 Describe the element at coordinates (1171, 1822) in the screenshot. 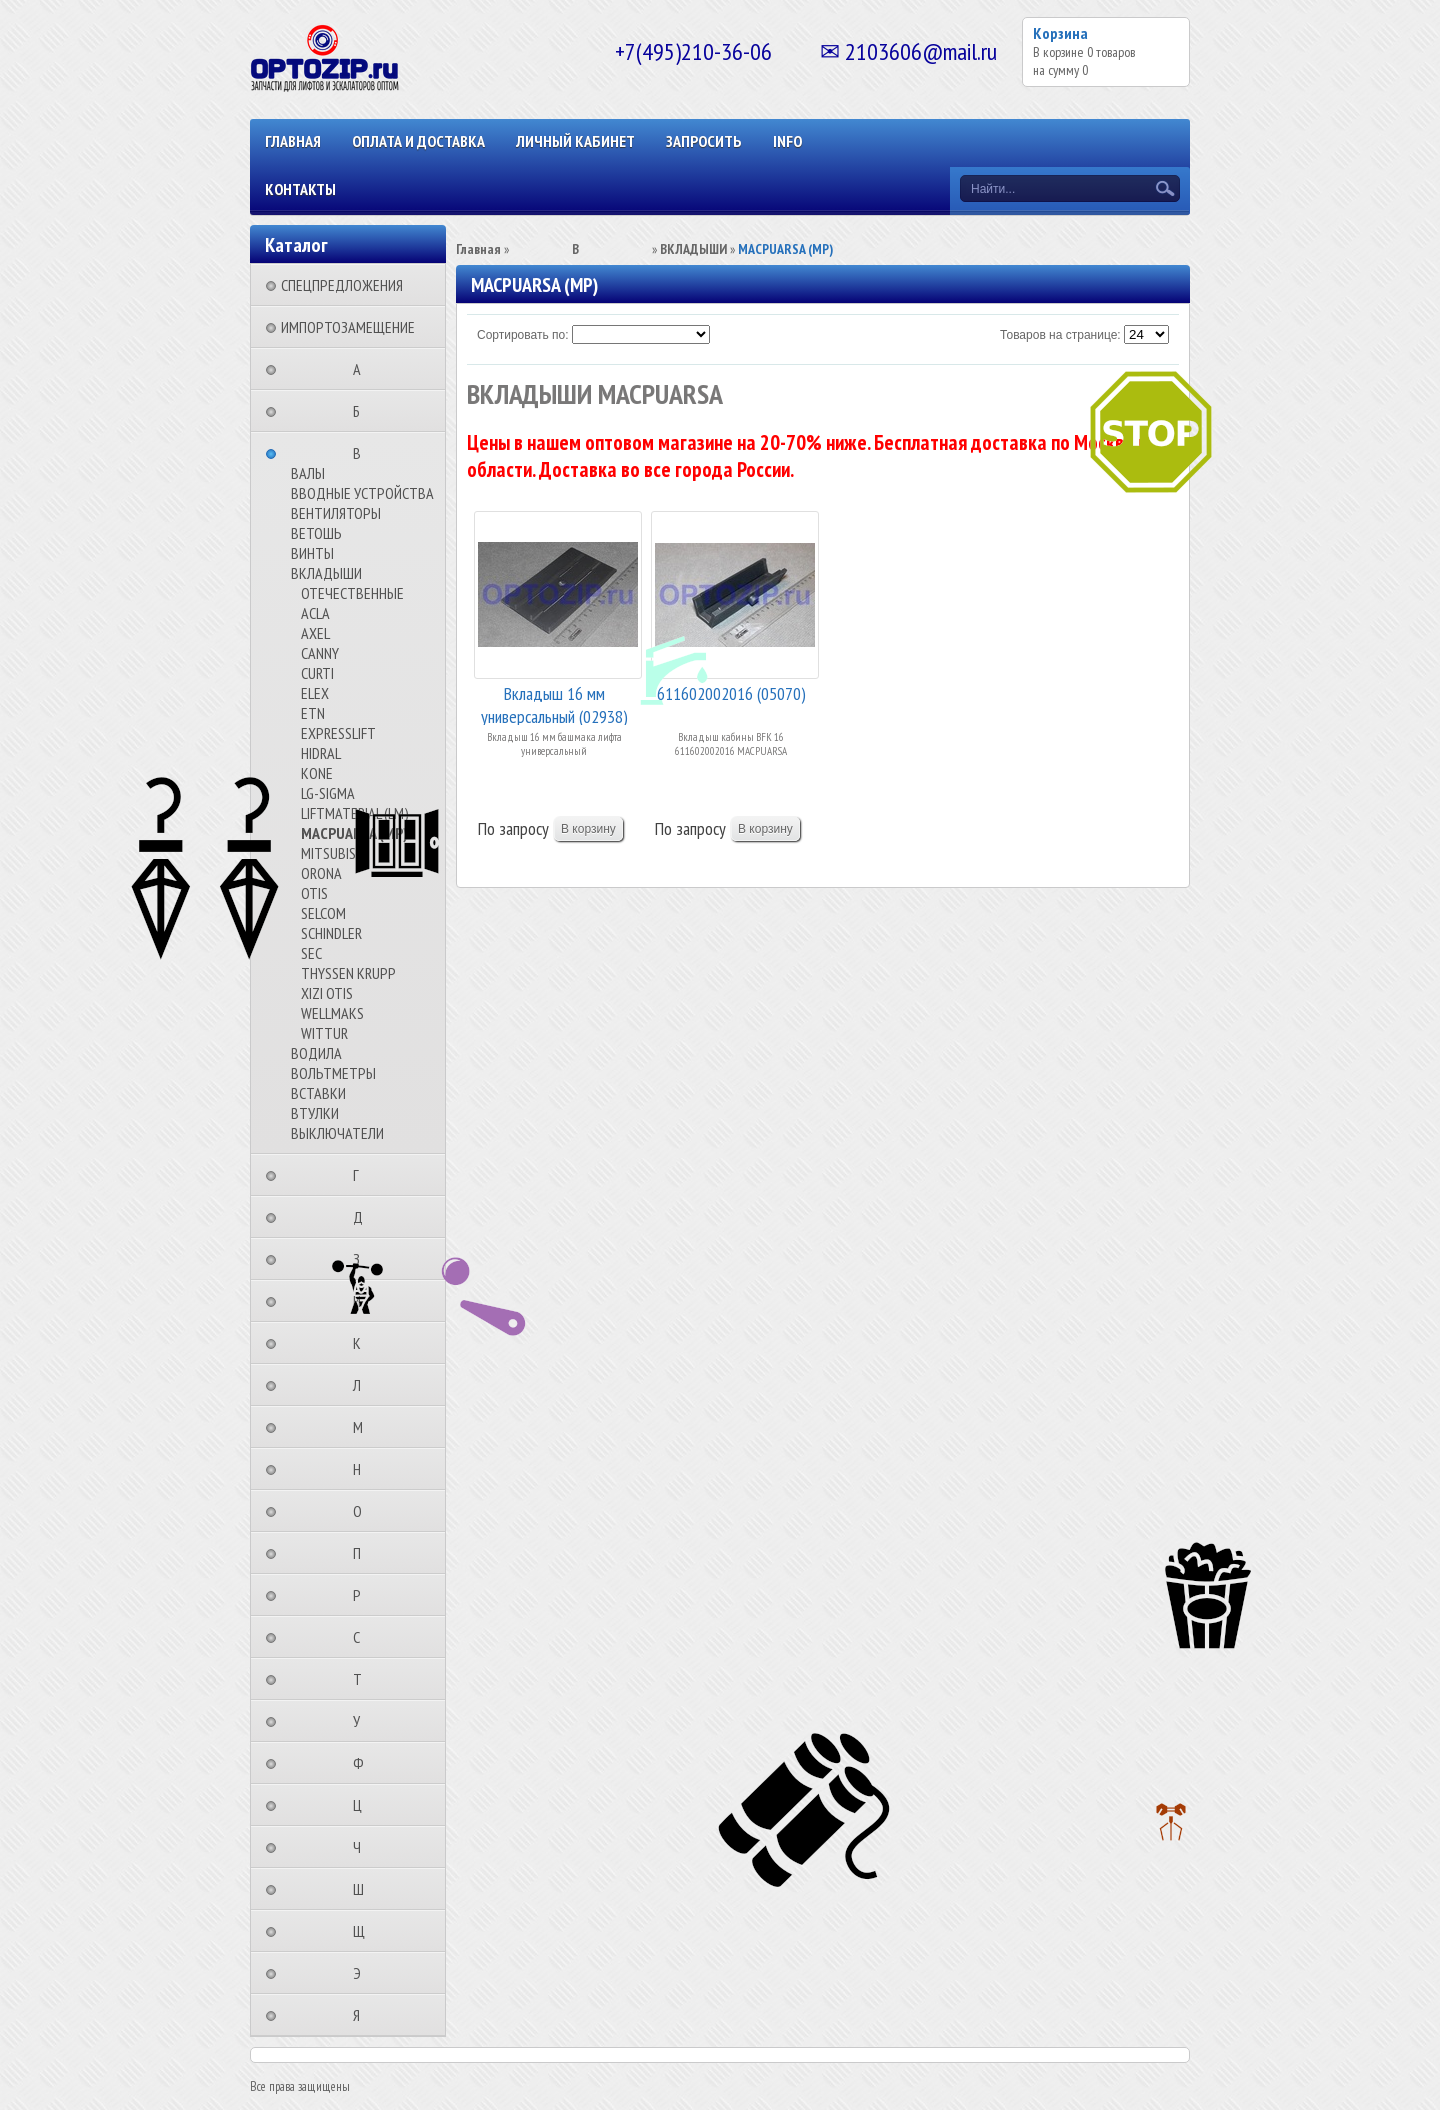

I see `deploy nano-bot units` at that location.